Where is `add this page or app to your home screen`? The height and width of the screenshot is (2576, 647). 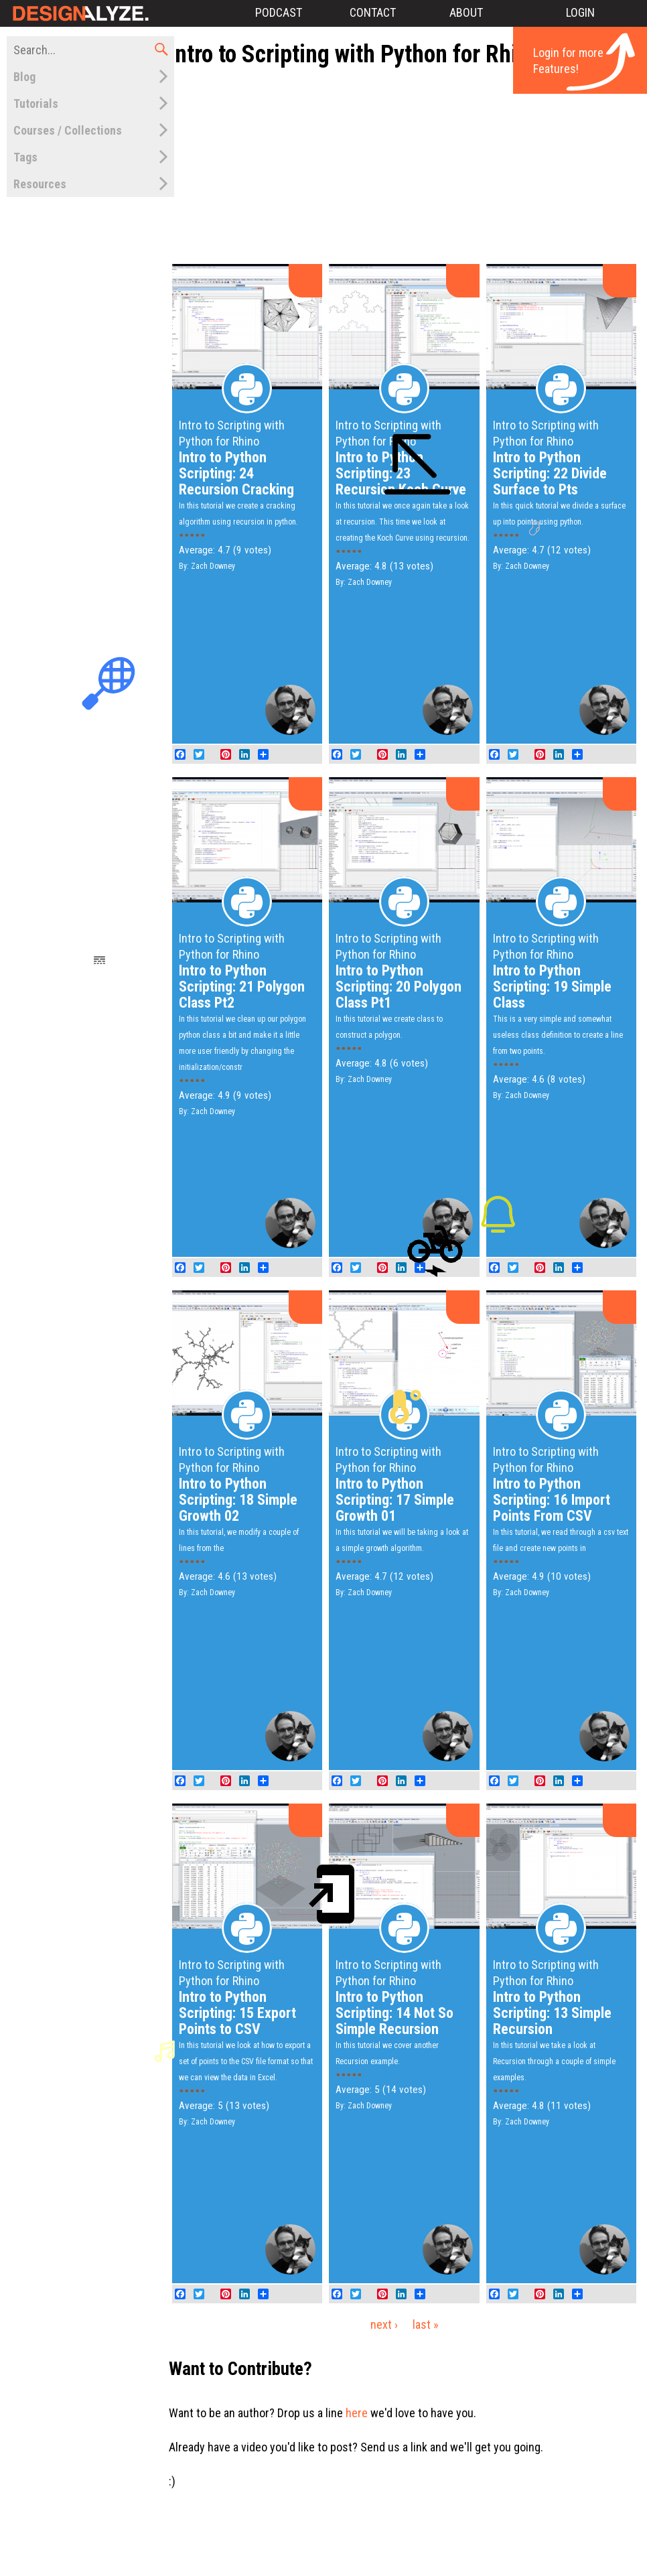 add this page or app to your home screen is located at coordinates (333, 1894).